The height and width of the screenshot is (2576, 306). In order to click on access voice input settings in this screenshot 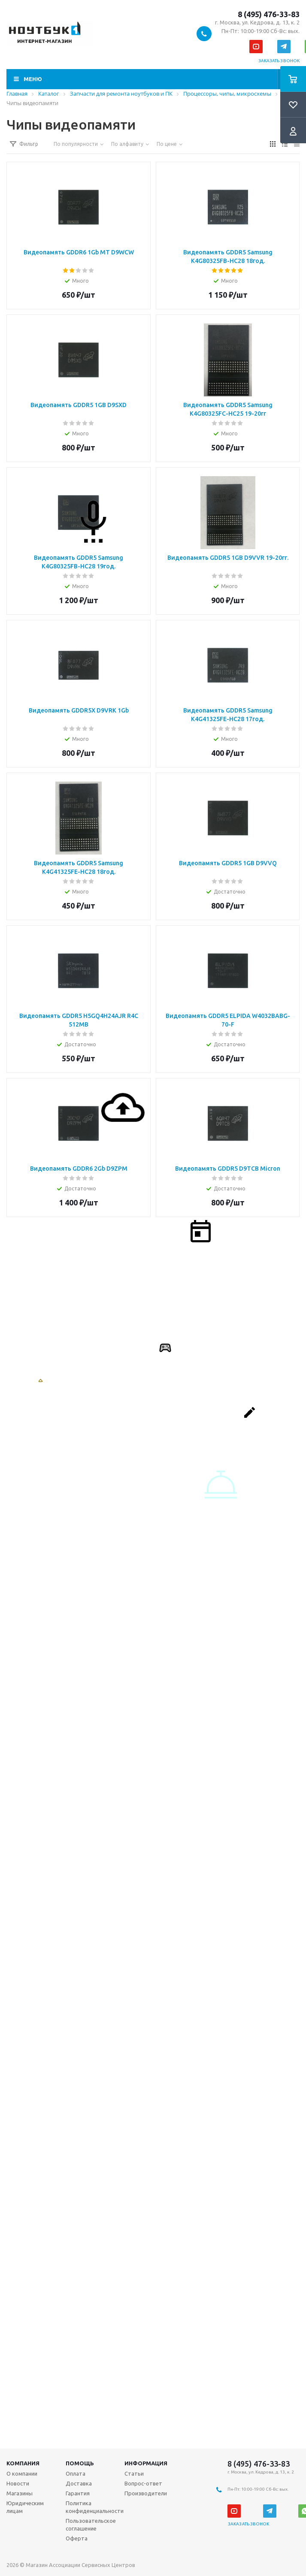, I will do `click(93, 520)`.